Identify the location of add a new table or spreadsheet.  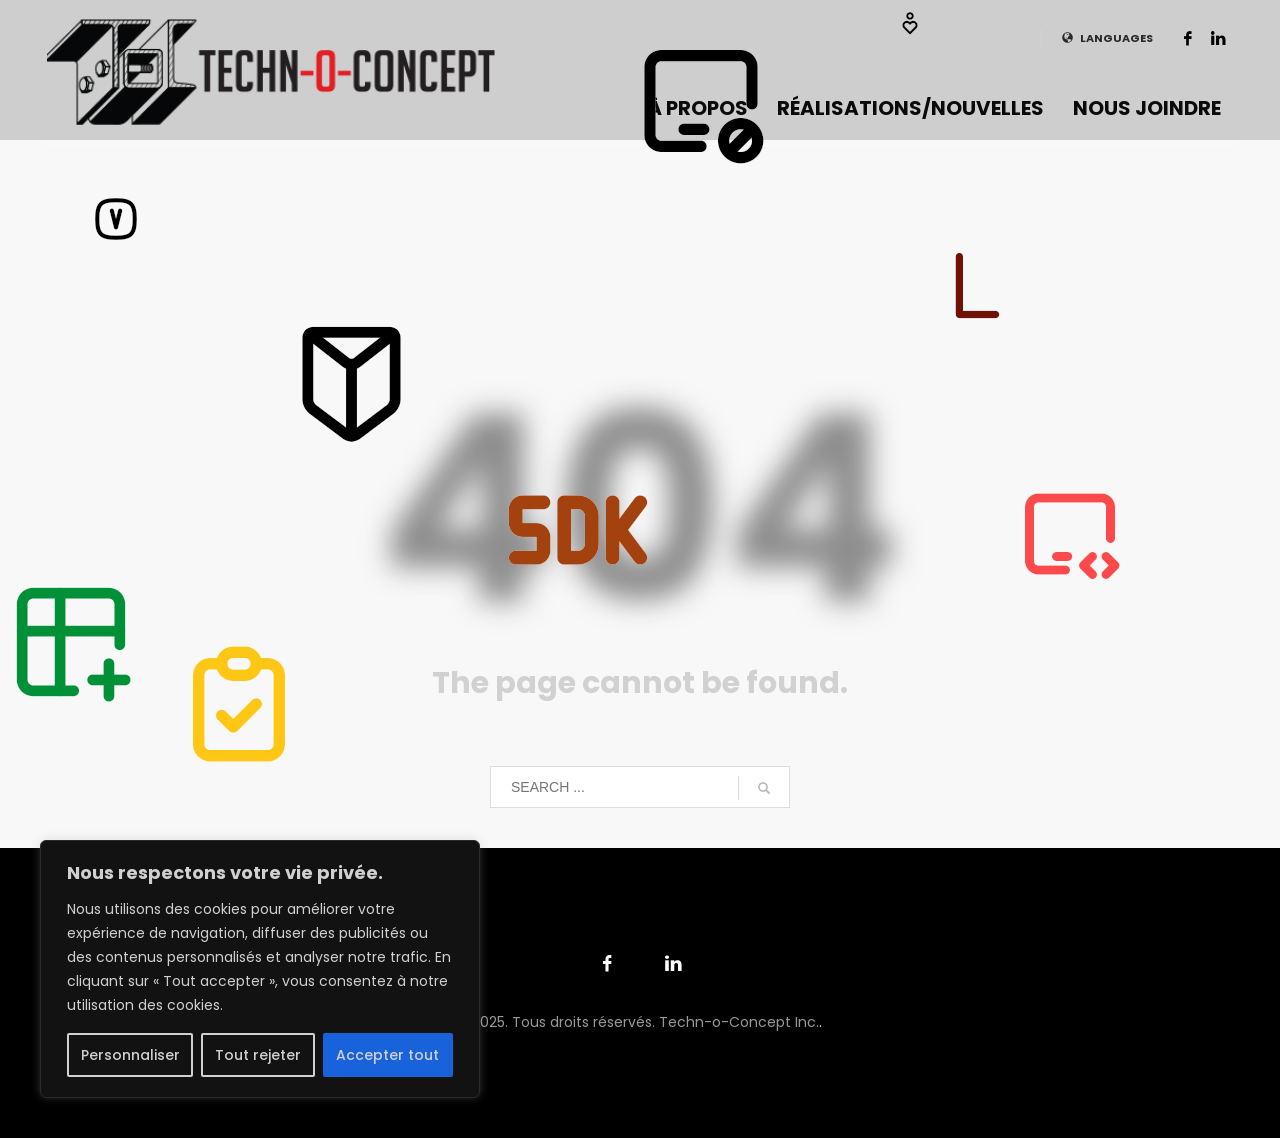
(71, 642).